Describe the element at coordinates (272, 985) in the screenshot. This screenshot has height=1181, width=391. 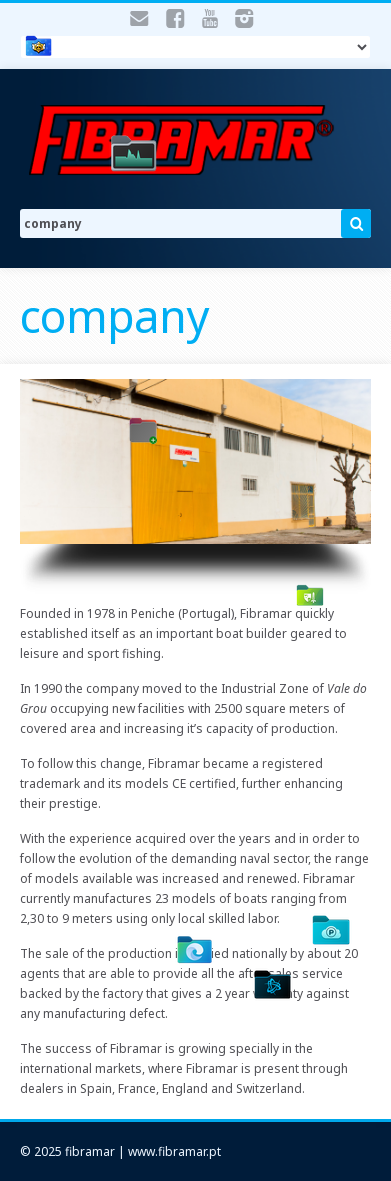
I see `open your Battle.net games folder` at that location.